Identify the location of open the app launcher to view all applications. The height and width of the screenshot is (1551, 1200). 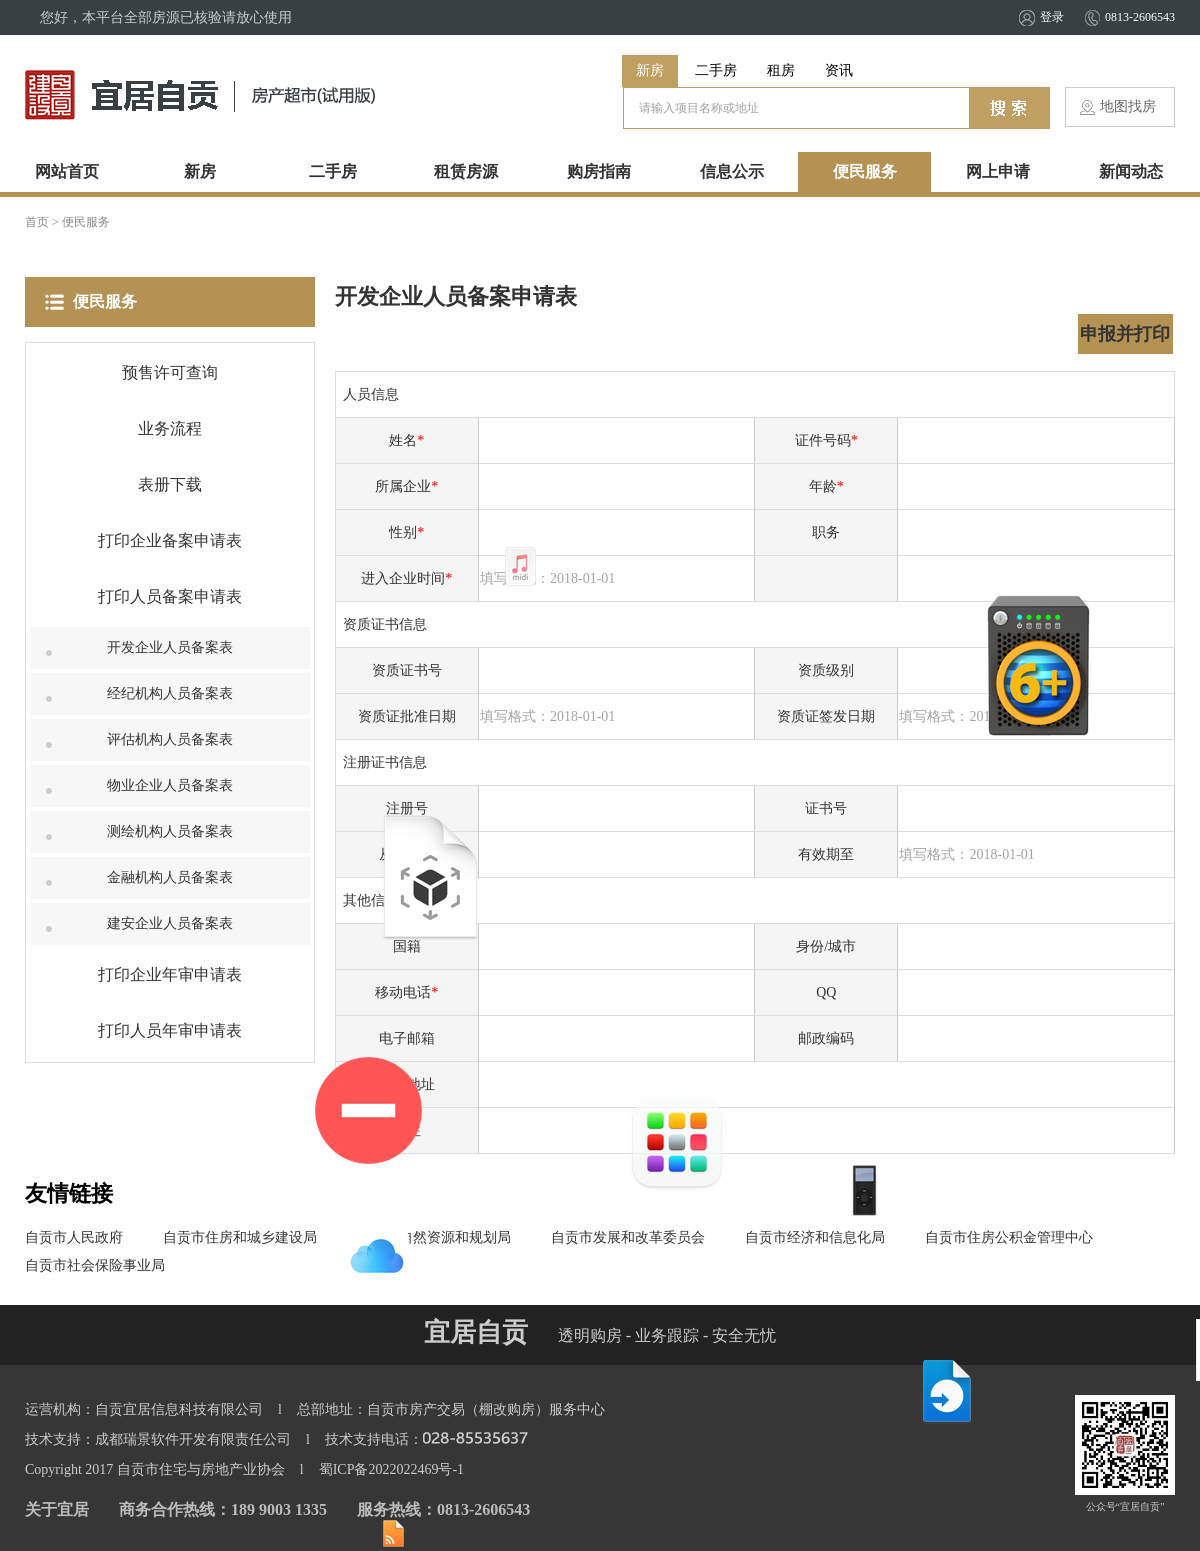
(677, 1142).